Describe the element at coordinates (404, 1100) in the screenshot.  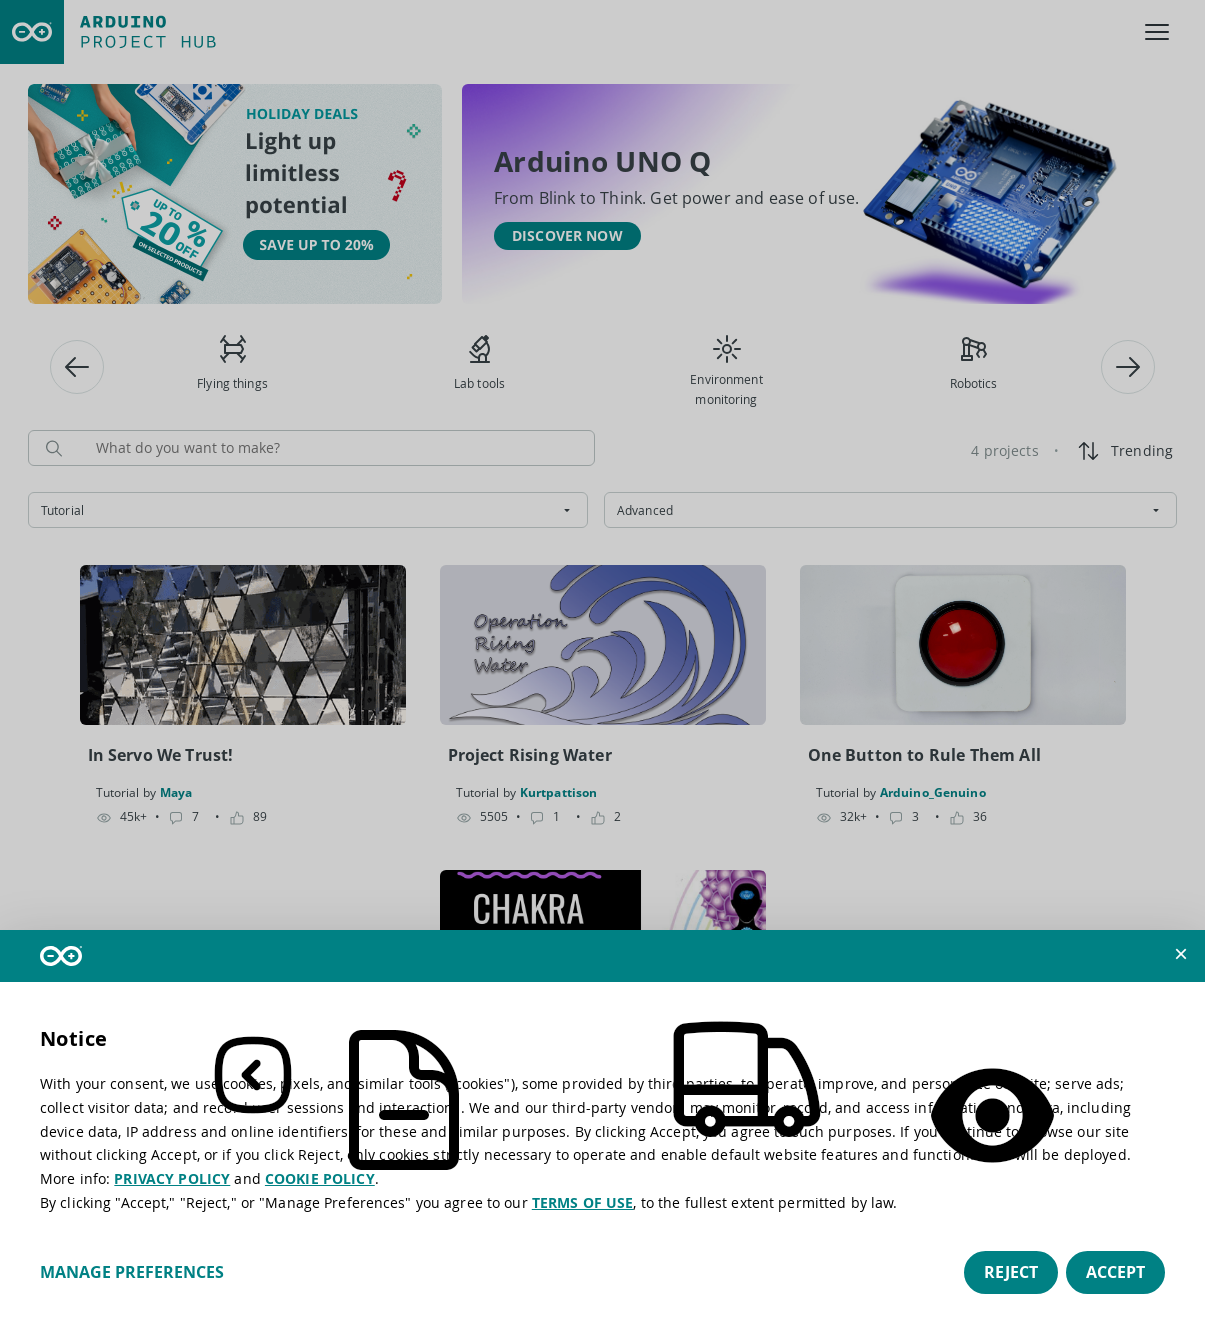
I see `remove content from a document` at that location.